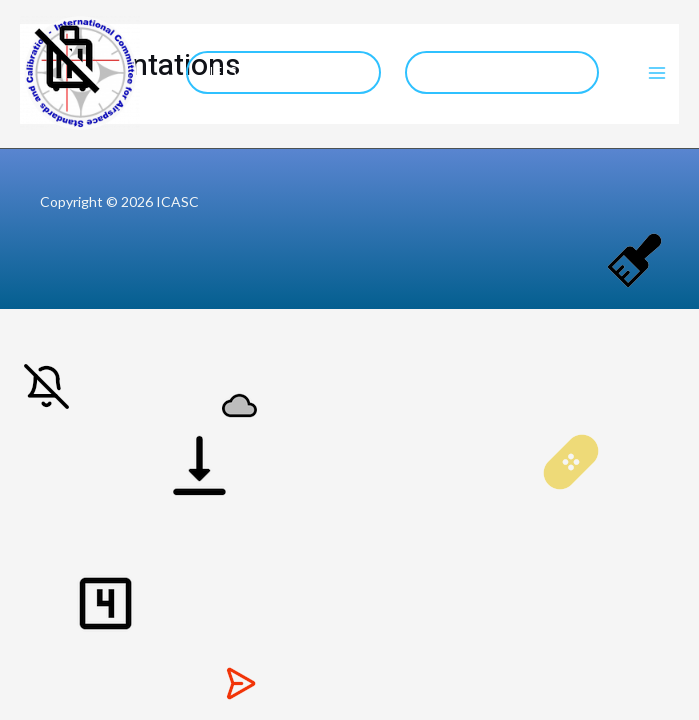 The width and height of the screenshot is (699, 720). What do you see at coordinates (69, 58) in the screenshot?
I see `luggage not allowed in this area` at bounding box center [69, 58].